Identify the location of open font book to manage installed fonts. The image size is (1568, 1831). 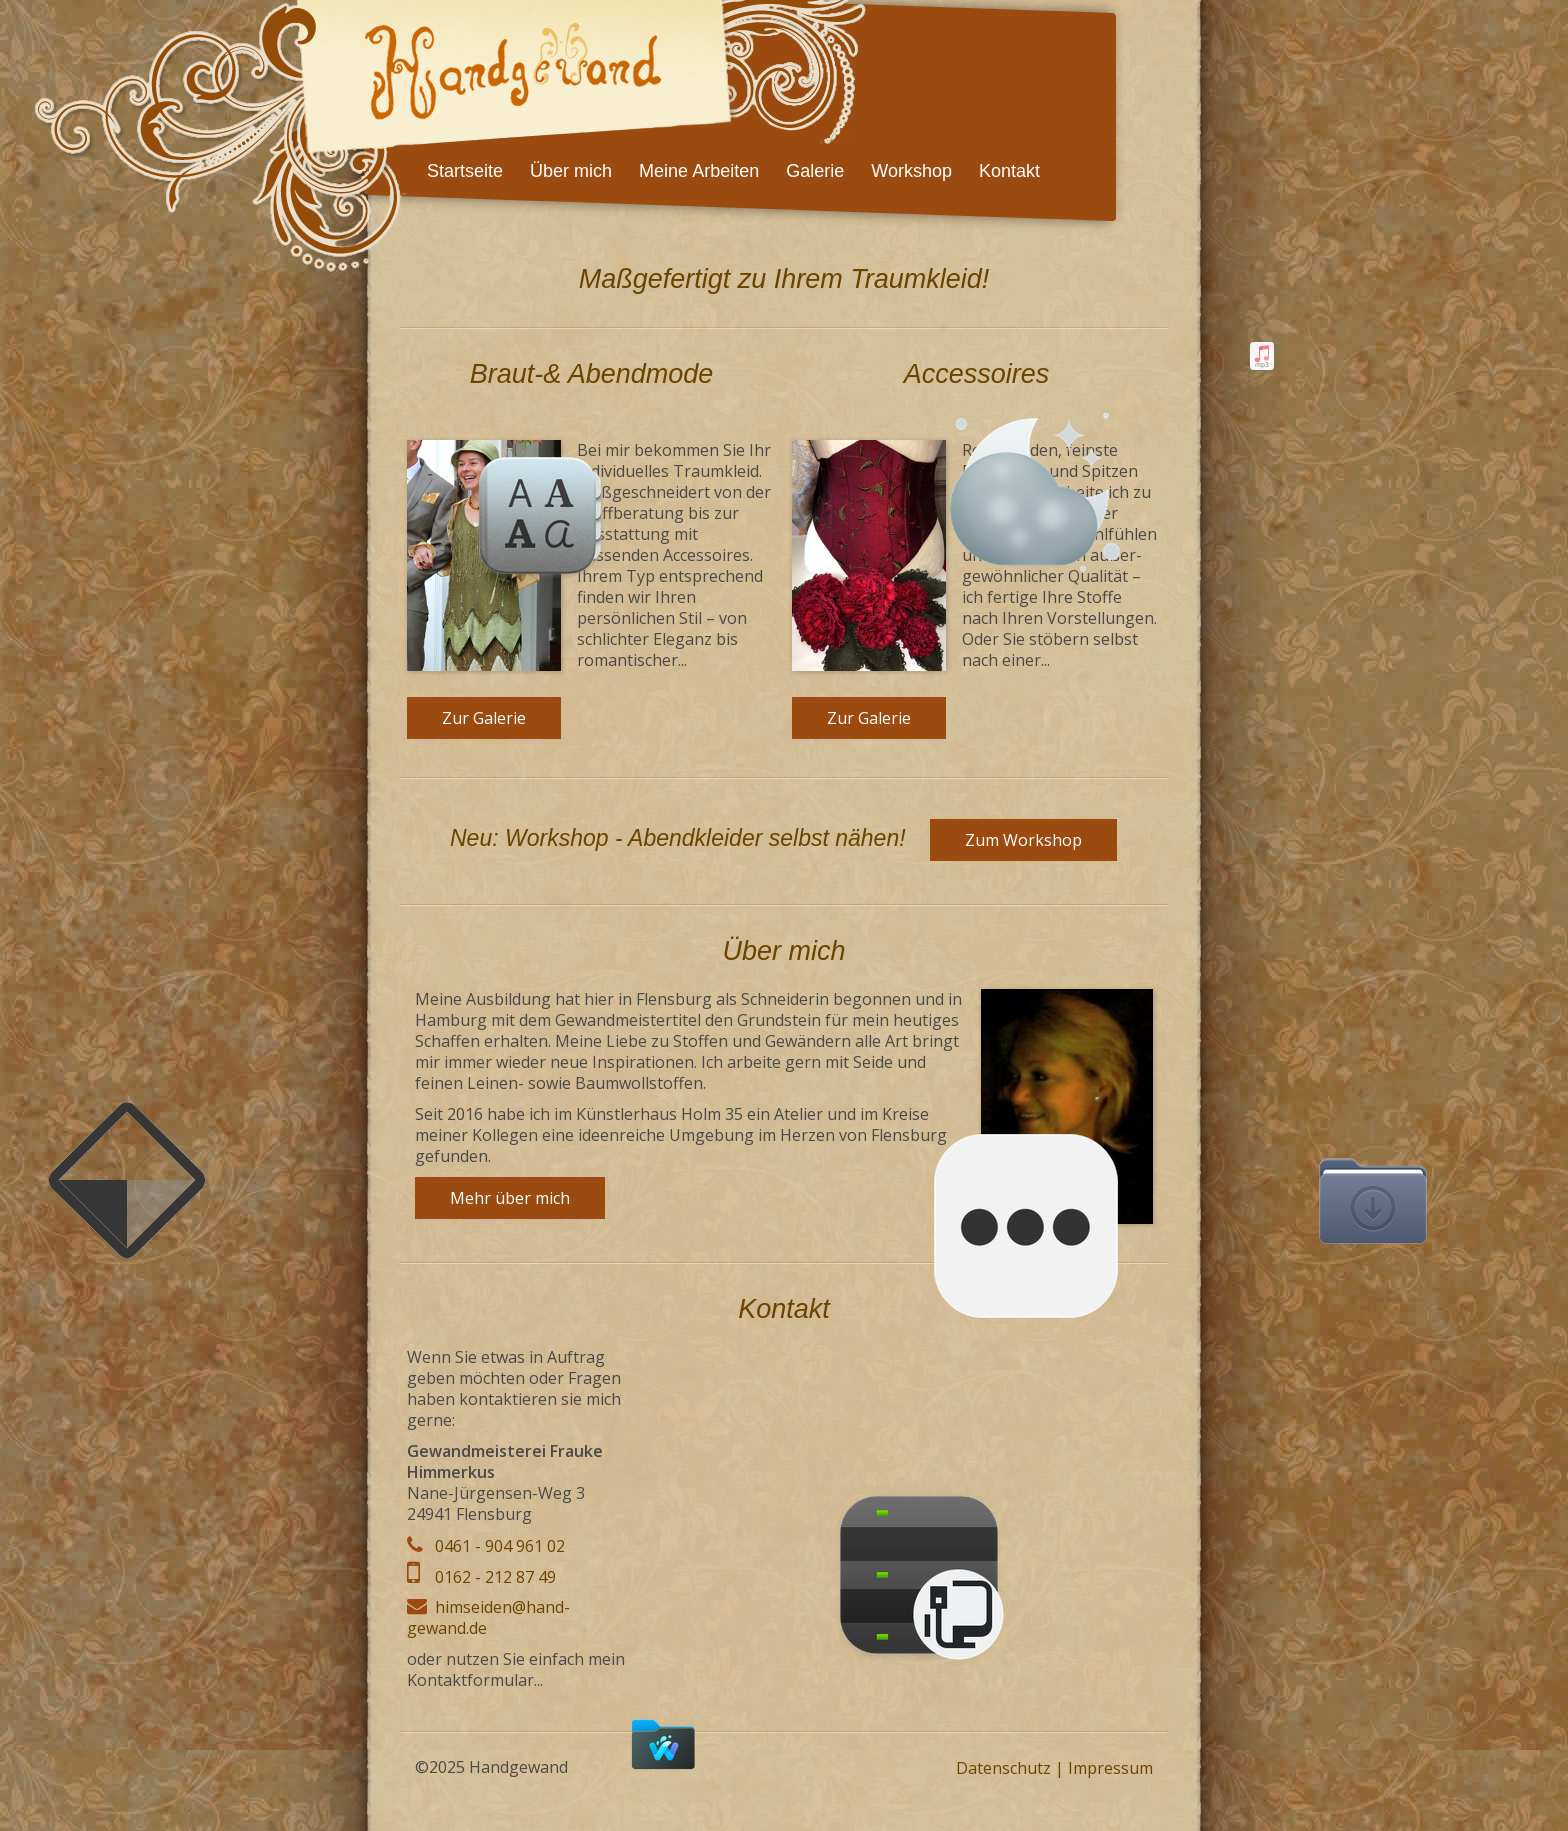
(537, 515).